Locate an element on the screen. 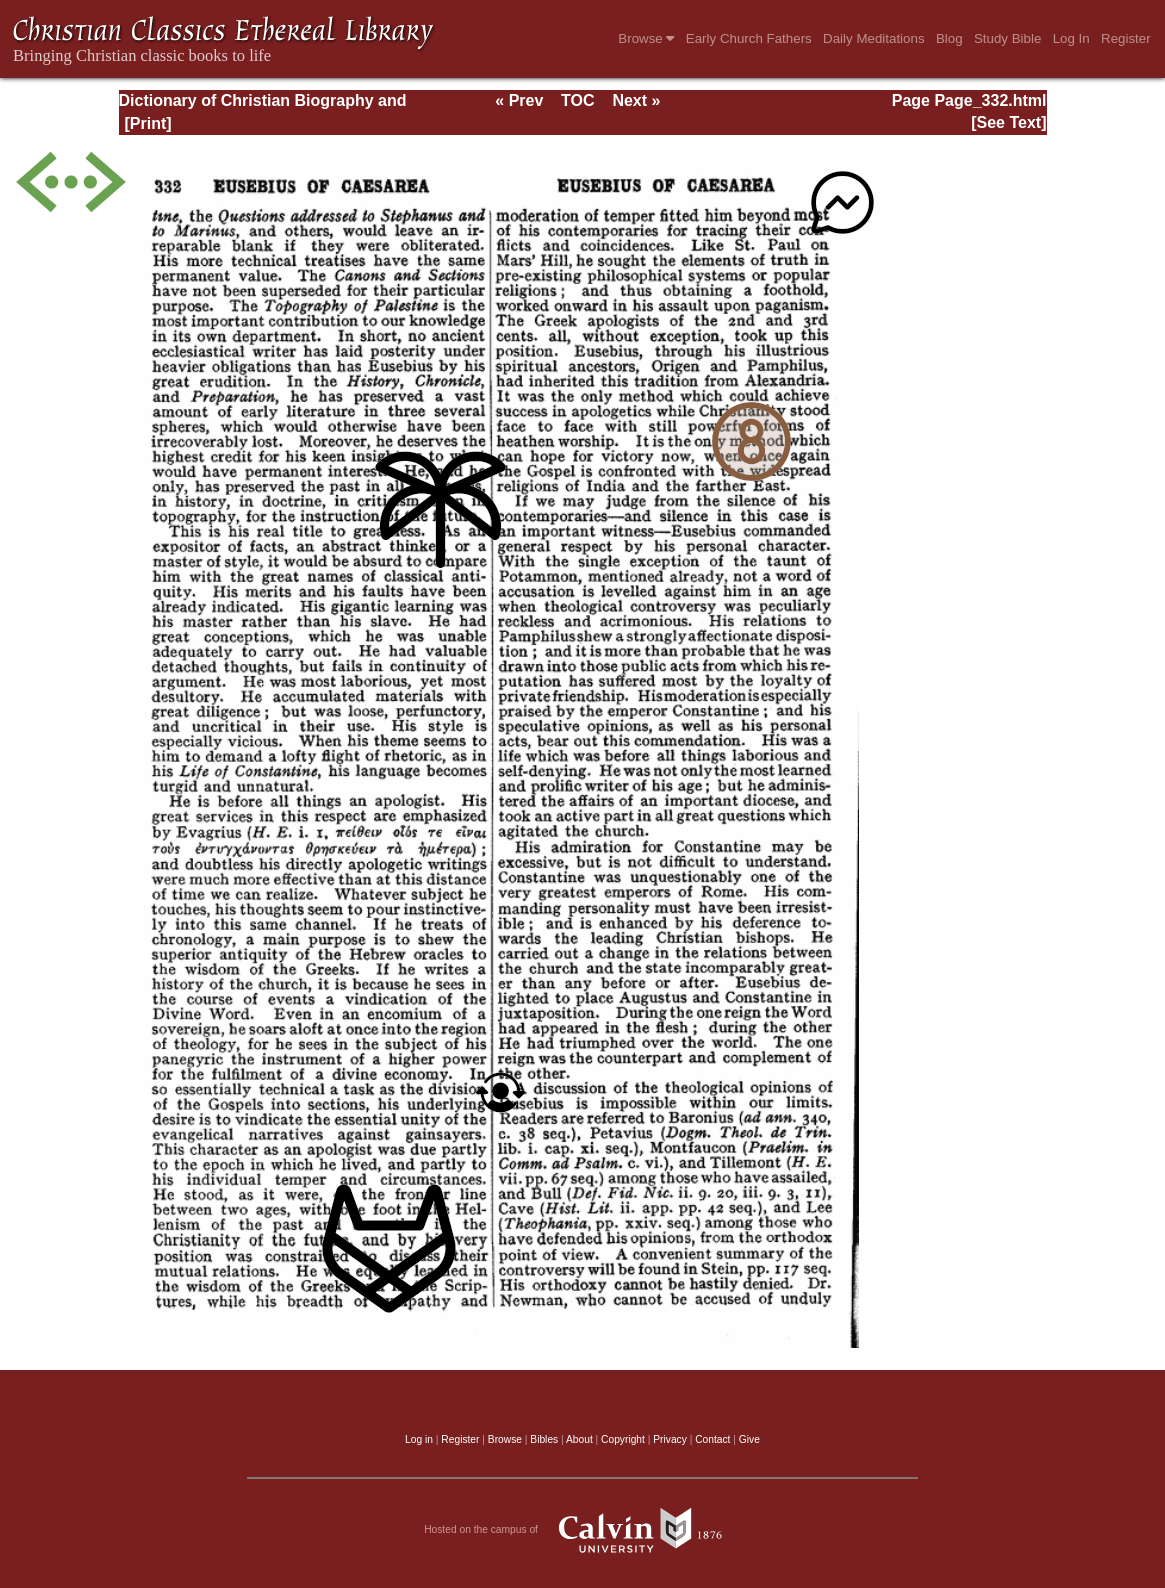 This screenshot has width=1165, height=1588. open GitLab repository is located at coordinates (389, 1246).